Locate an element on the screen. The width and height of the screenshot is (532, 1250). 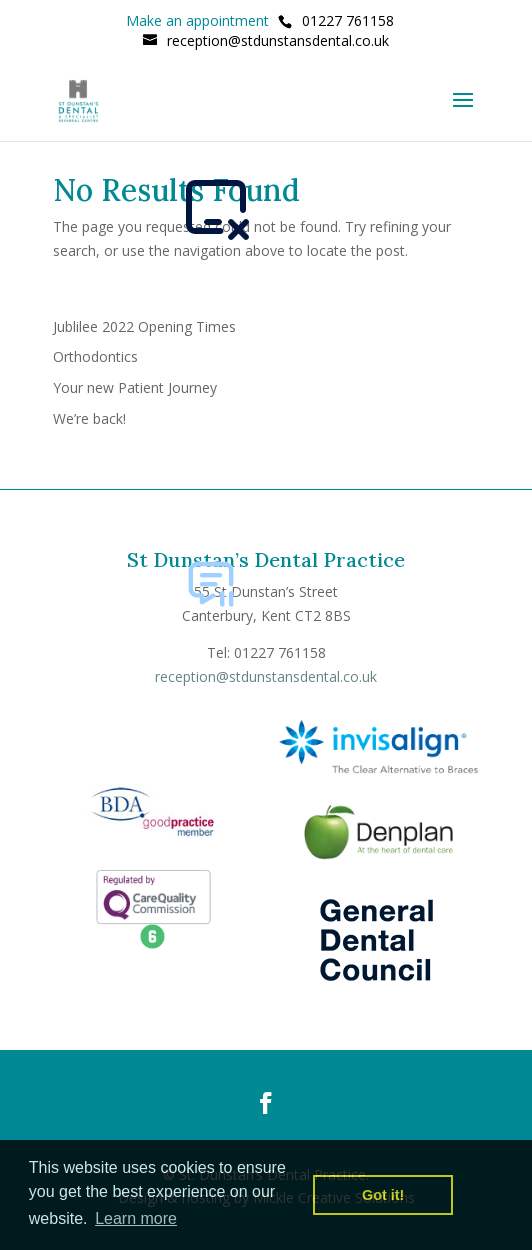
pause message notifications is located at coordinates (211, 582).